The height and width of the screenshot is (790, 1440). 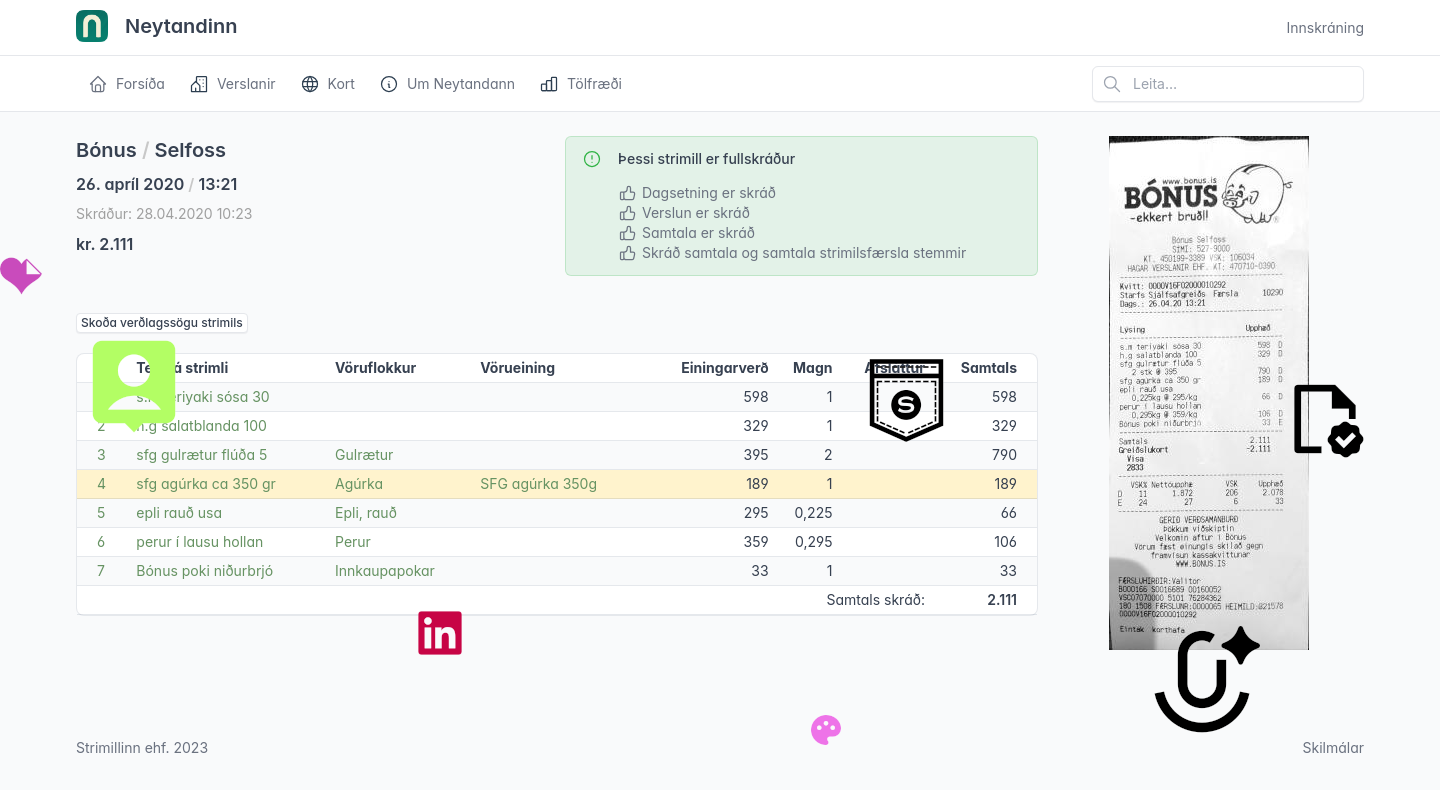 What do you see at coordinates (134, 382) in the screenshot?
I see `view pinned contact or account` at bounding box center [134, 382].